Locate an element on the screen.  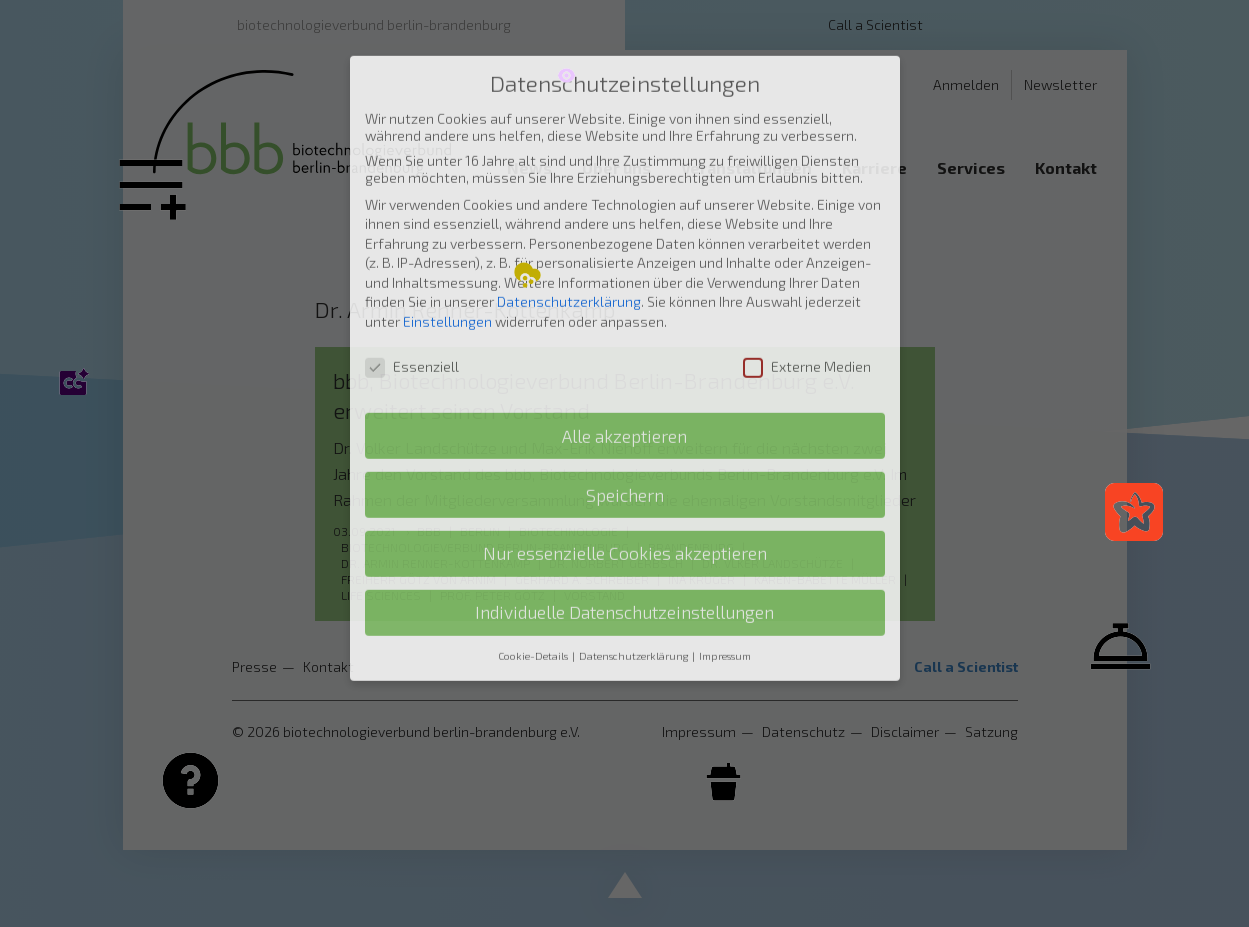
access help or support is located at coordinates (190, 780).